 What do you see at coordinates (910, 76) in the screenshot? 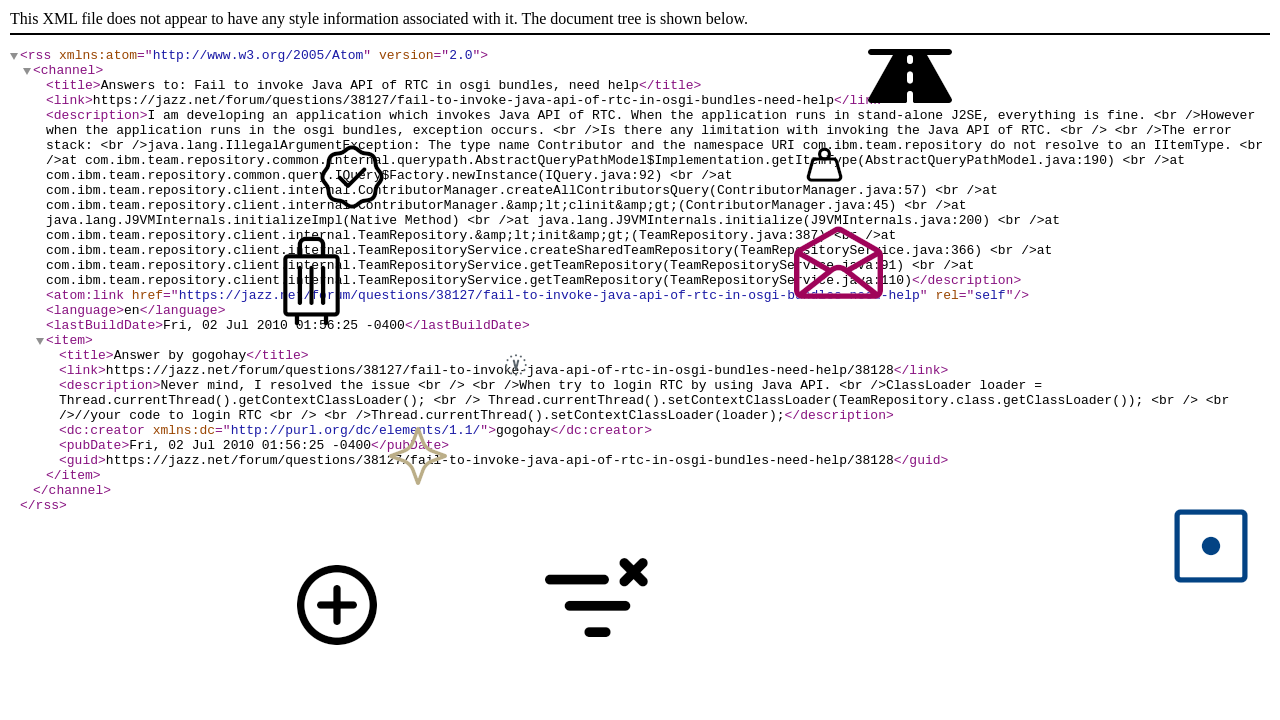
I see `view directions or navigation` at bounding box center [910, 76].